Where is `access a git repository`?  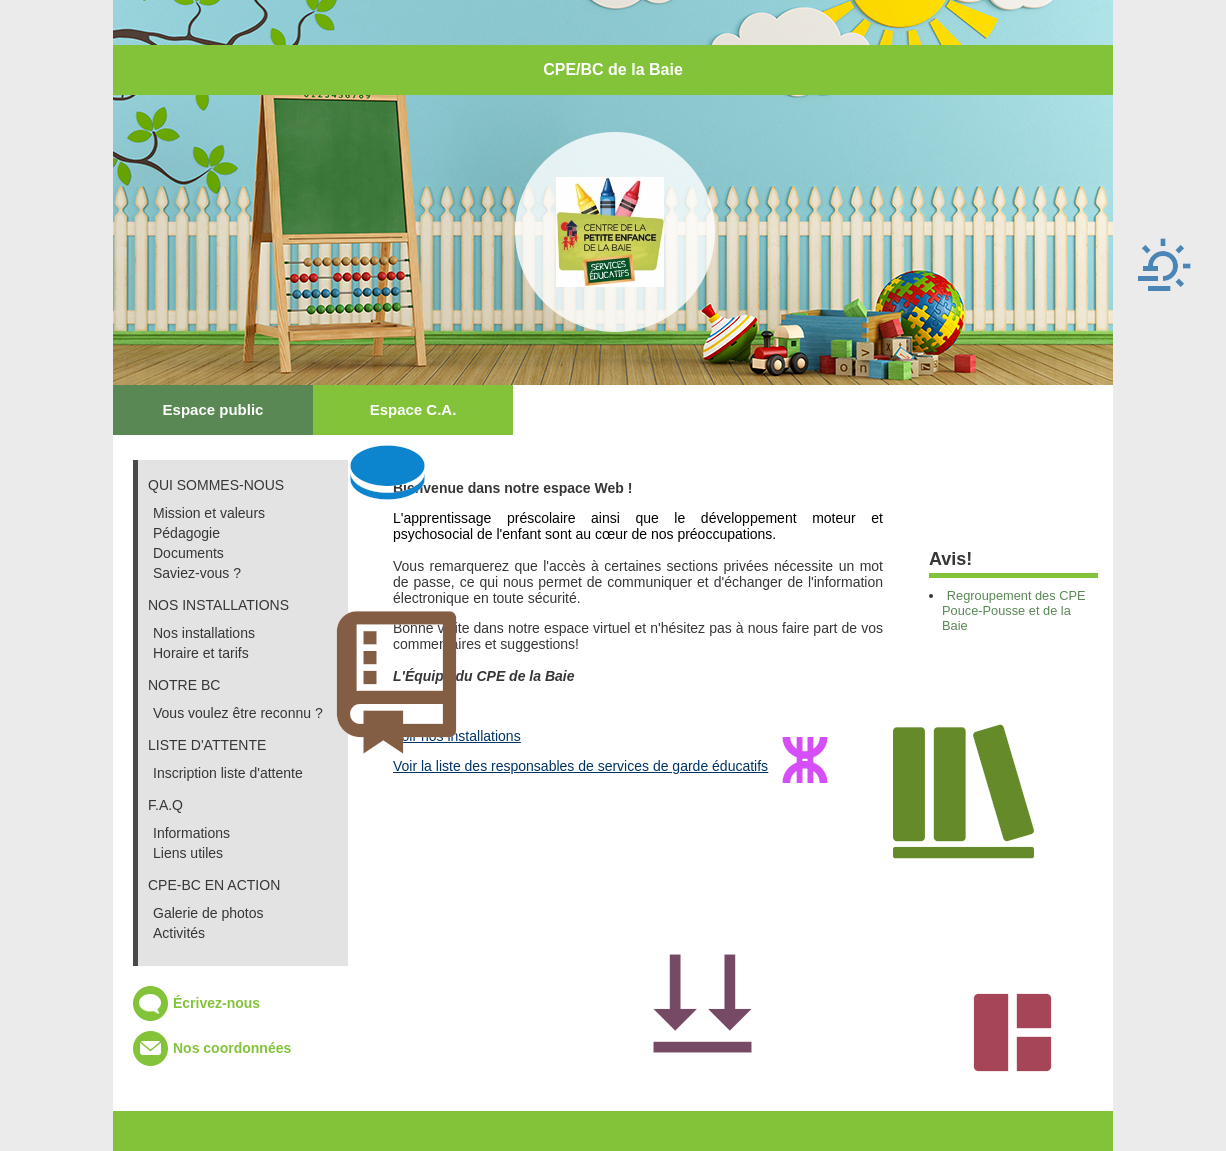 access a git repository is located at coordinates (396, 677).